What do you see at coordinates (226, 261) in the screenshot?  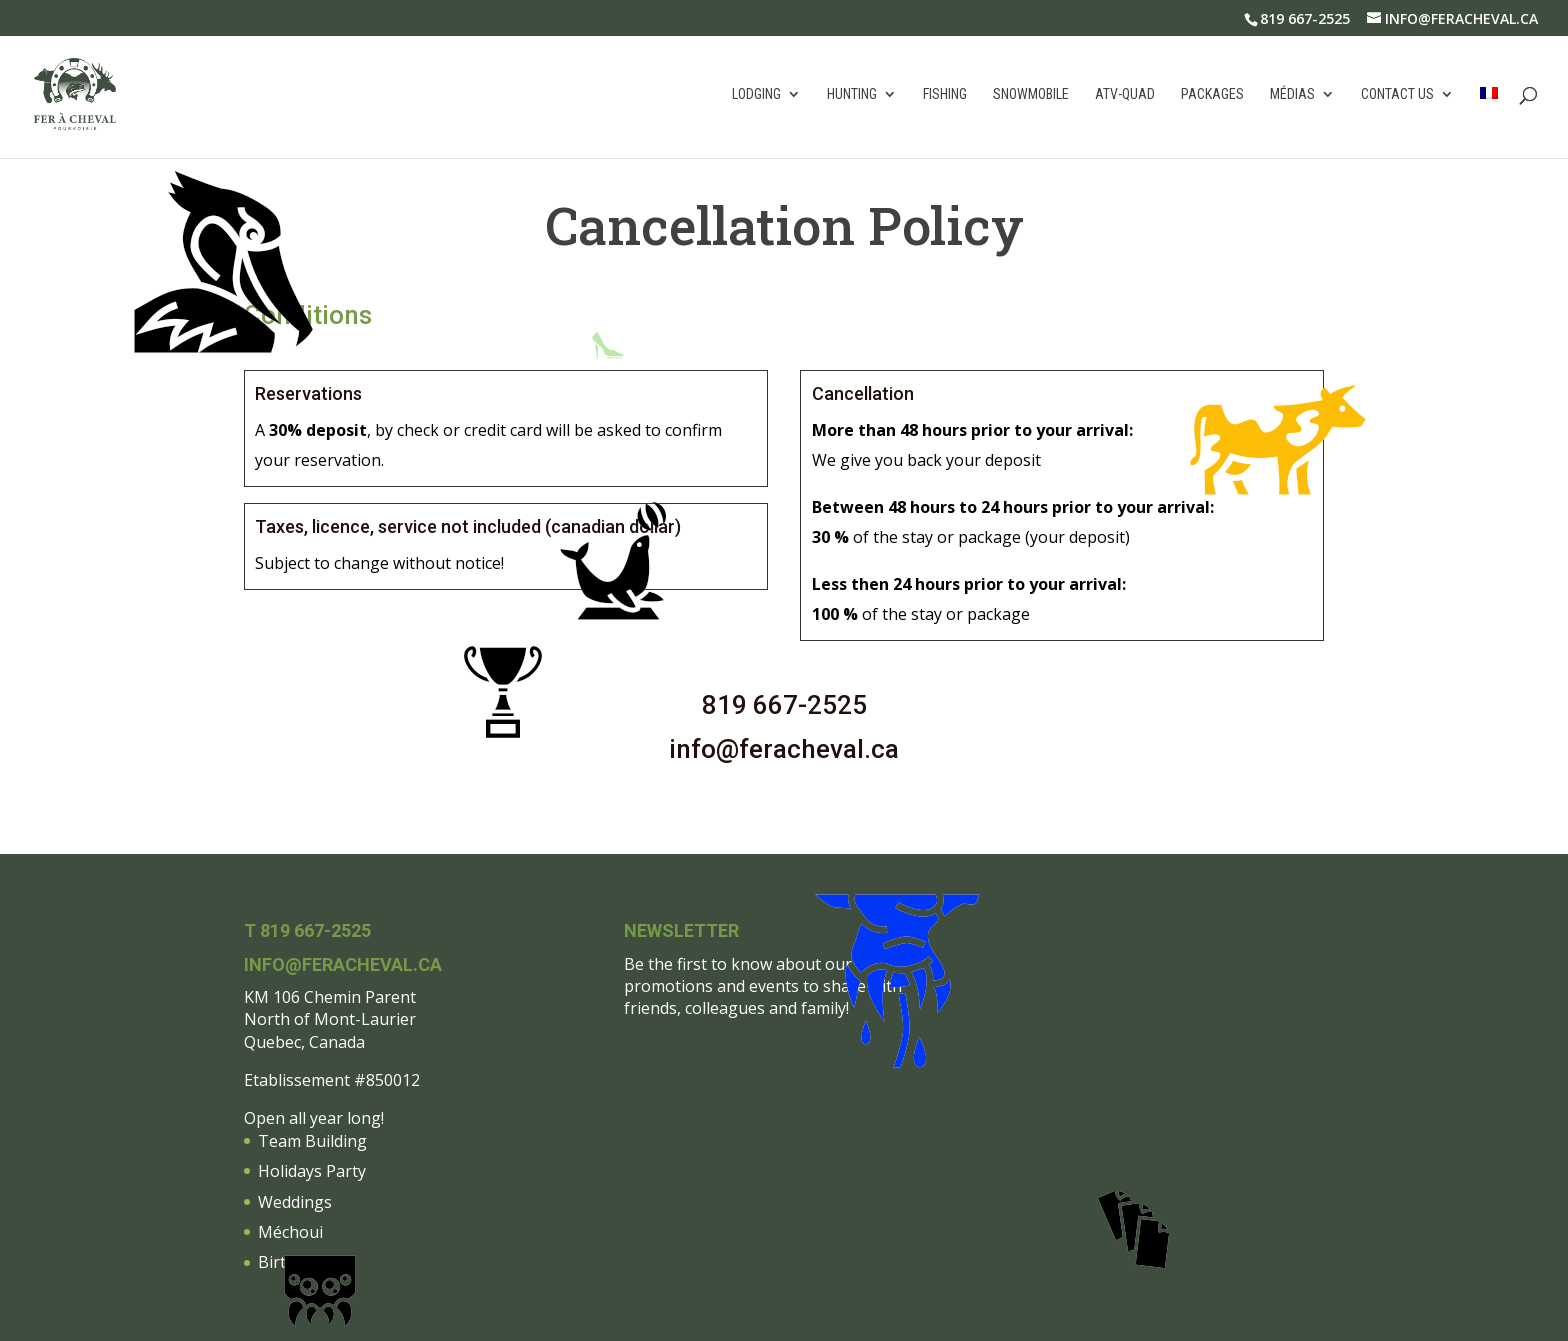 I see `shoebill stork bird icon` at bounding box center [226, 261].